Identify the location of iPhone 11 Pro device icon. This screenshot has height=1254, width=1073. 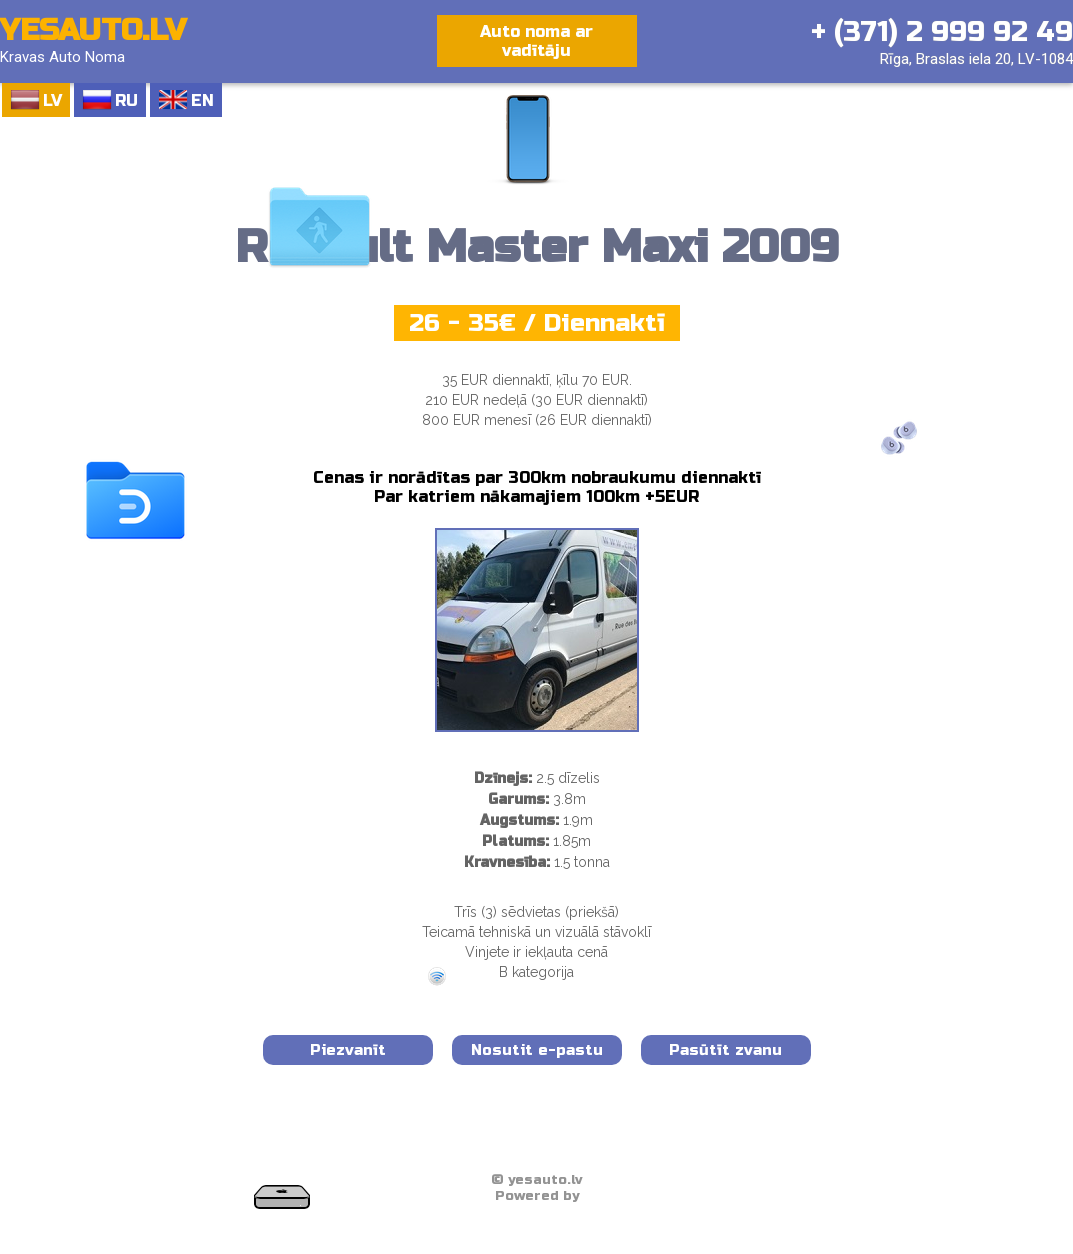
(528, 140).